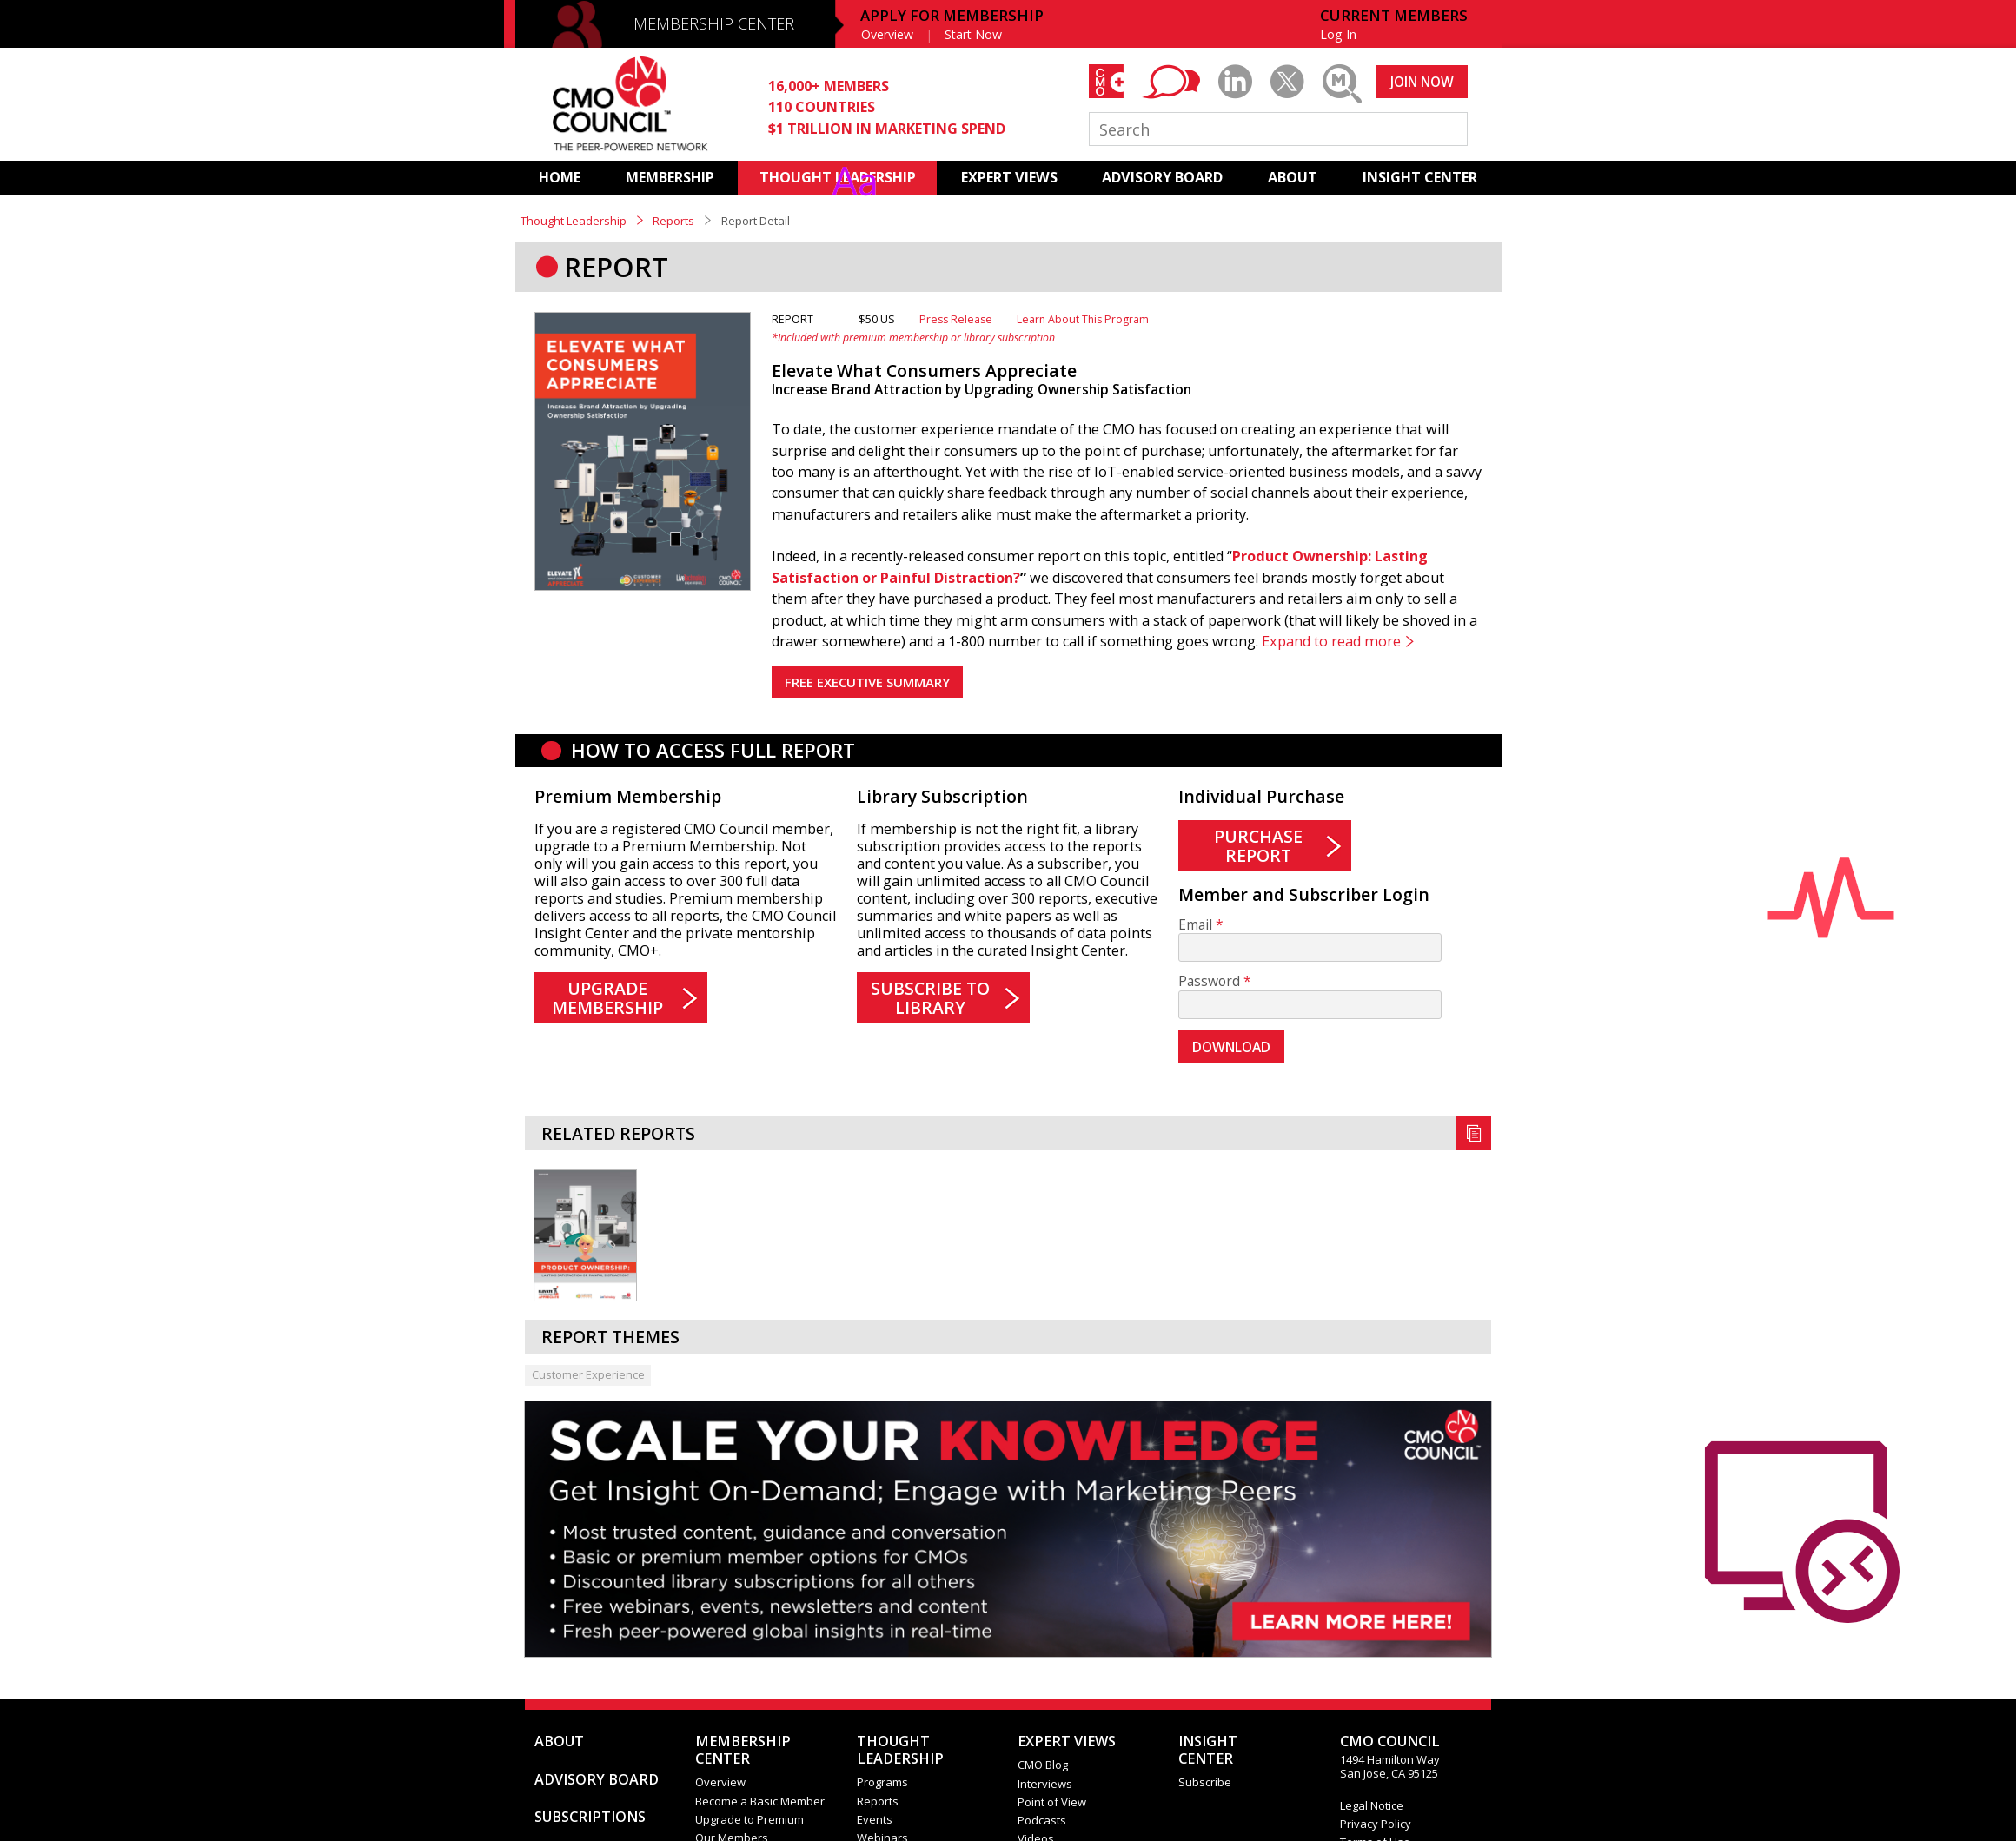 Image resolution: width=2016 pixels, height=1841 pixels. I want to click on connect to a remote virtual machine, so click(1795, 1519).